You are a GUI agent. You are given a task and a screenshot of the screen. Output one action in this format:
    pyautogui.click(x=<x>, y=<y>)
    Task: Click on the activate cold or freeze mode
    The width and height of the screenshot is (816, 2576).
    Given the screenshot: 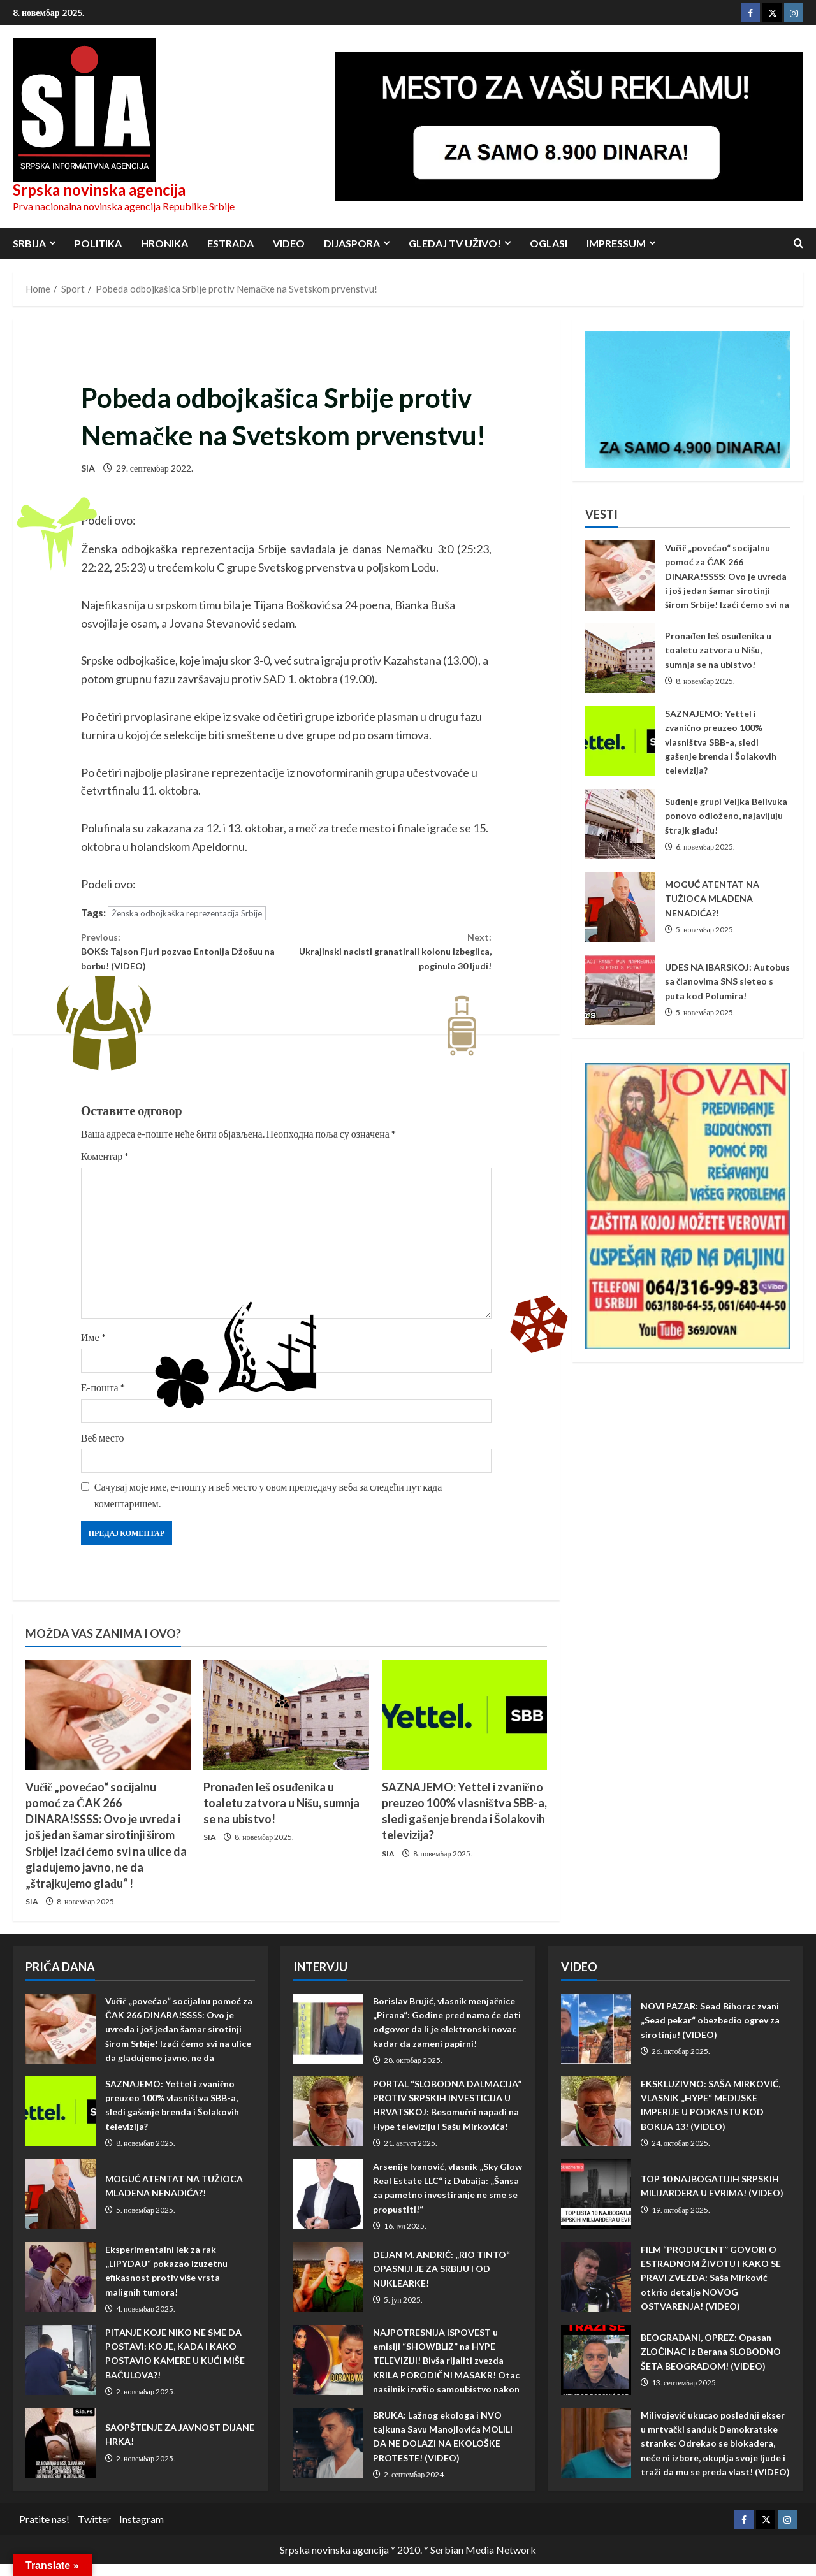 What is the action you would take?
    pyautogui.click(x=539, y=1324)
    